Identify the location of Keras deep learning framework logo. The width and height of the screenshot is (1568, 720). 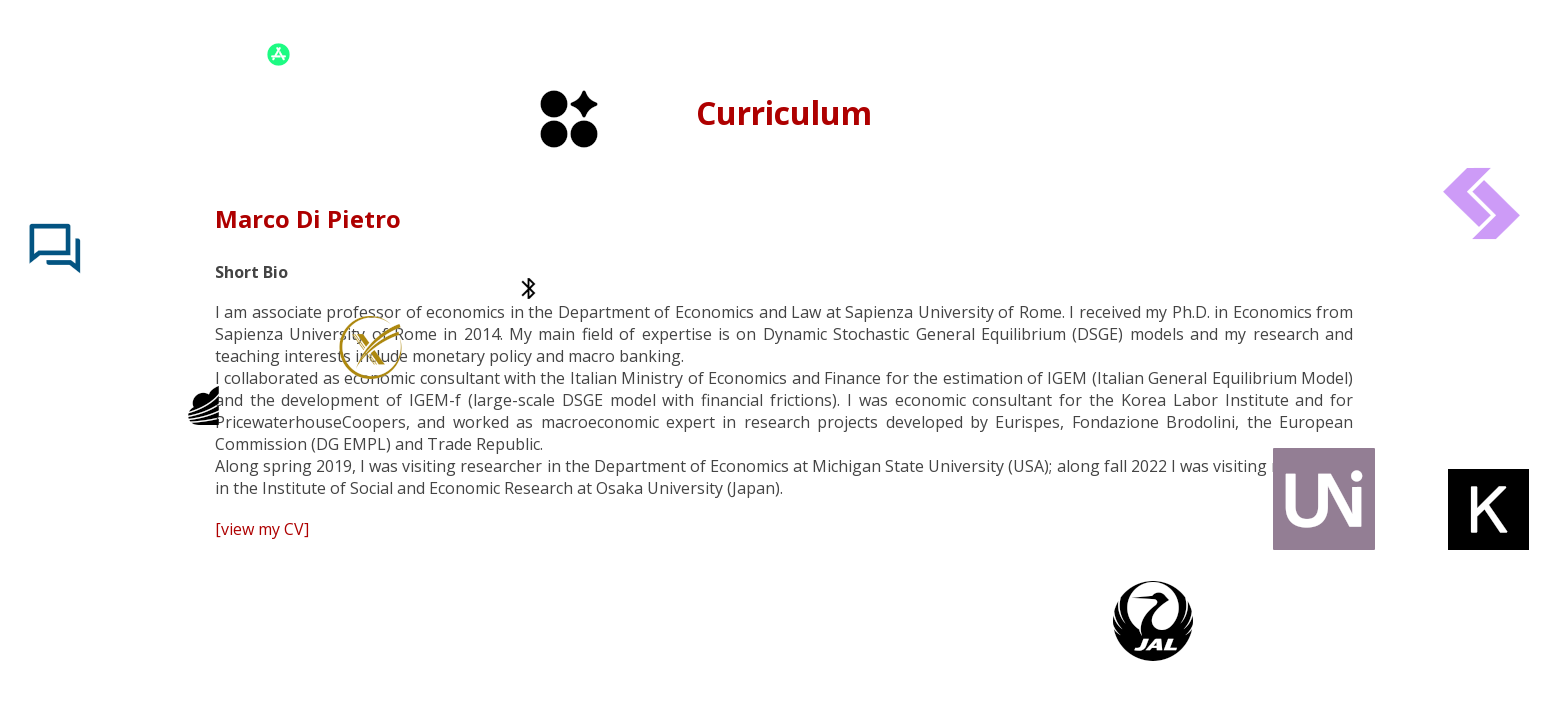
(1488, 509).